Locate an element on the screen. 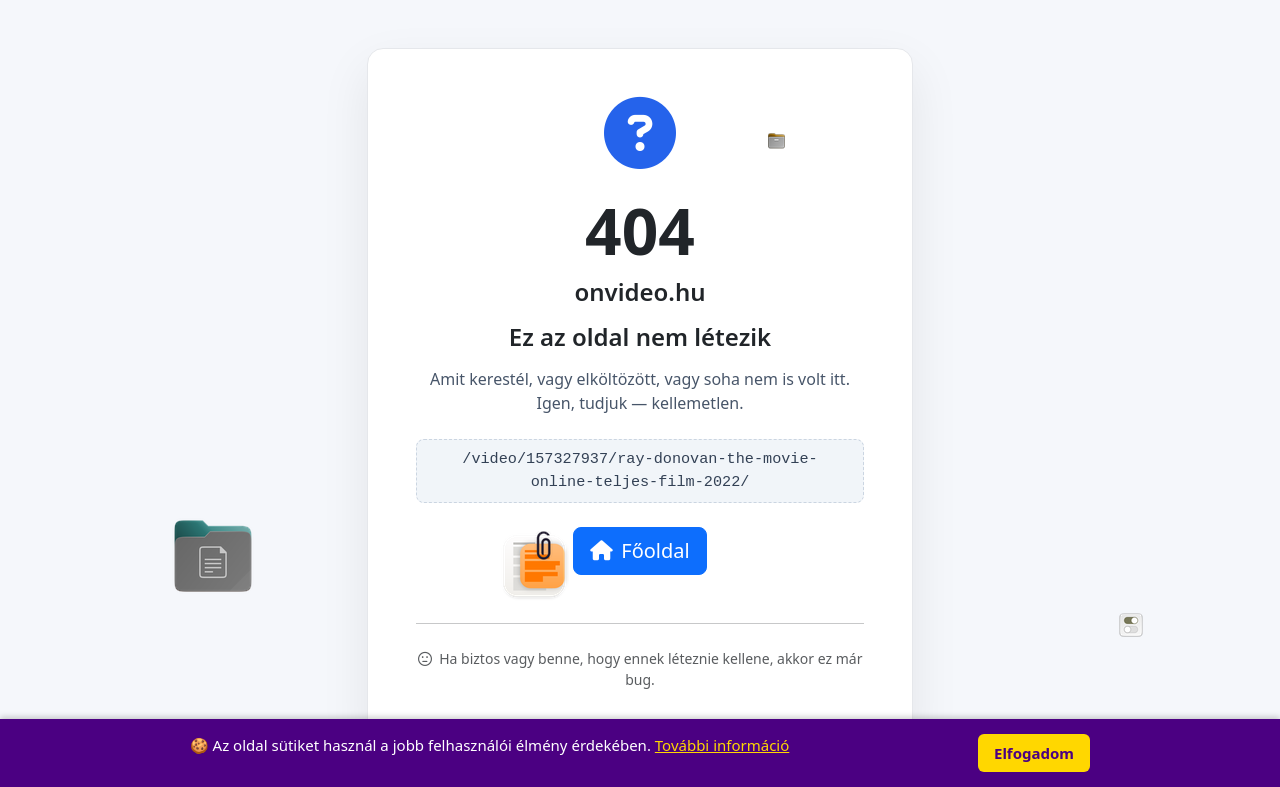 The image size is (1280, 787). open the file manager application is located at coordinates (776, 140).